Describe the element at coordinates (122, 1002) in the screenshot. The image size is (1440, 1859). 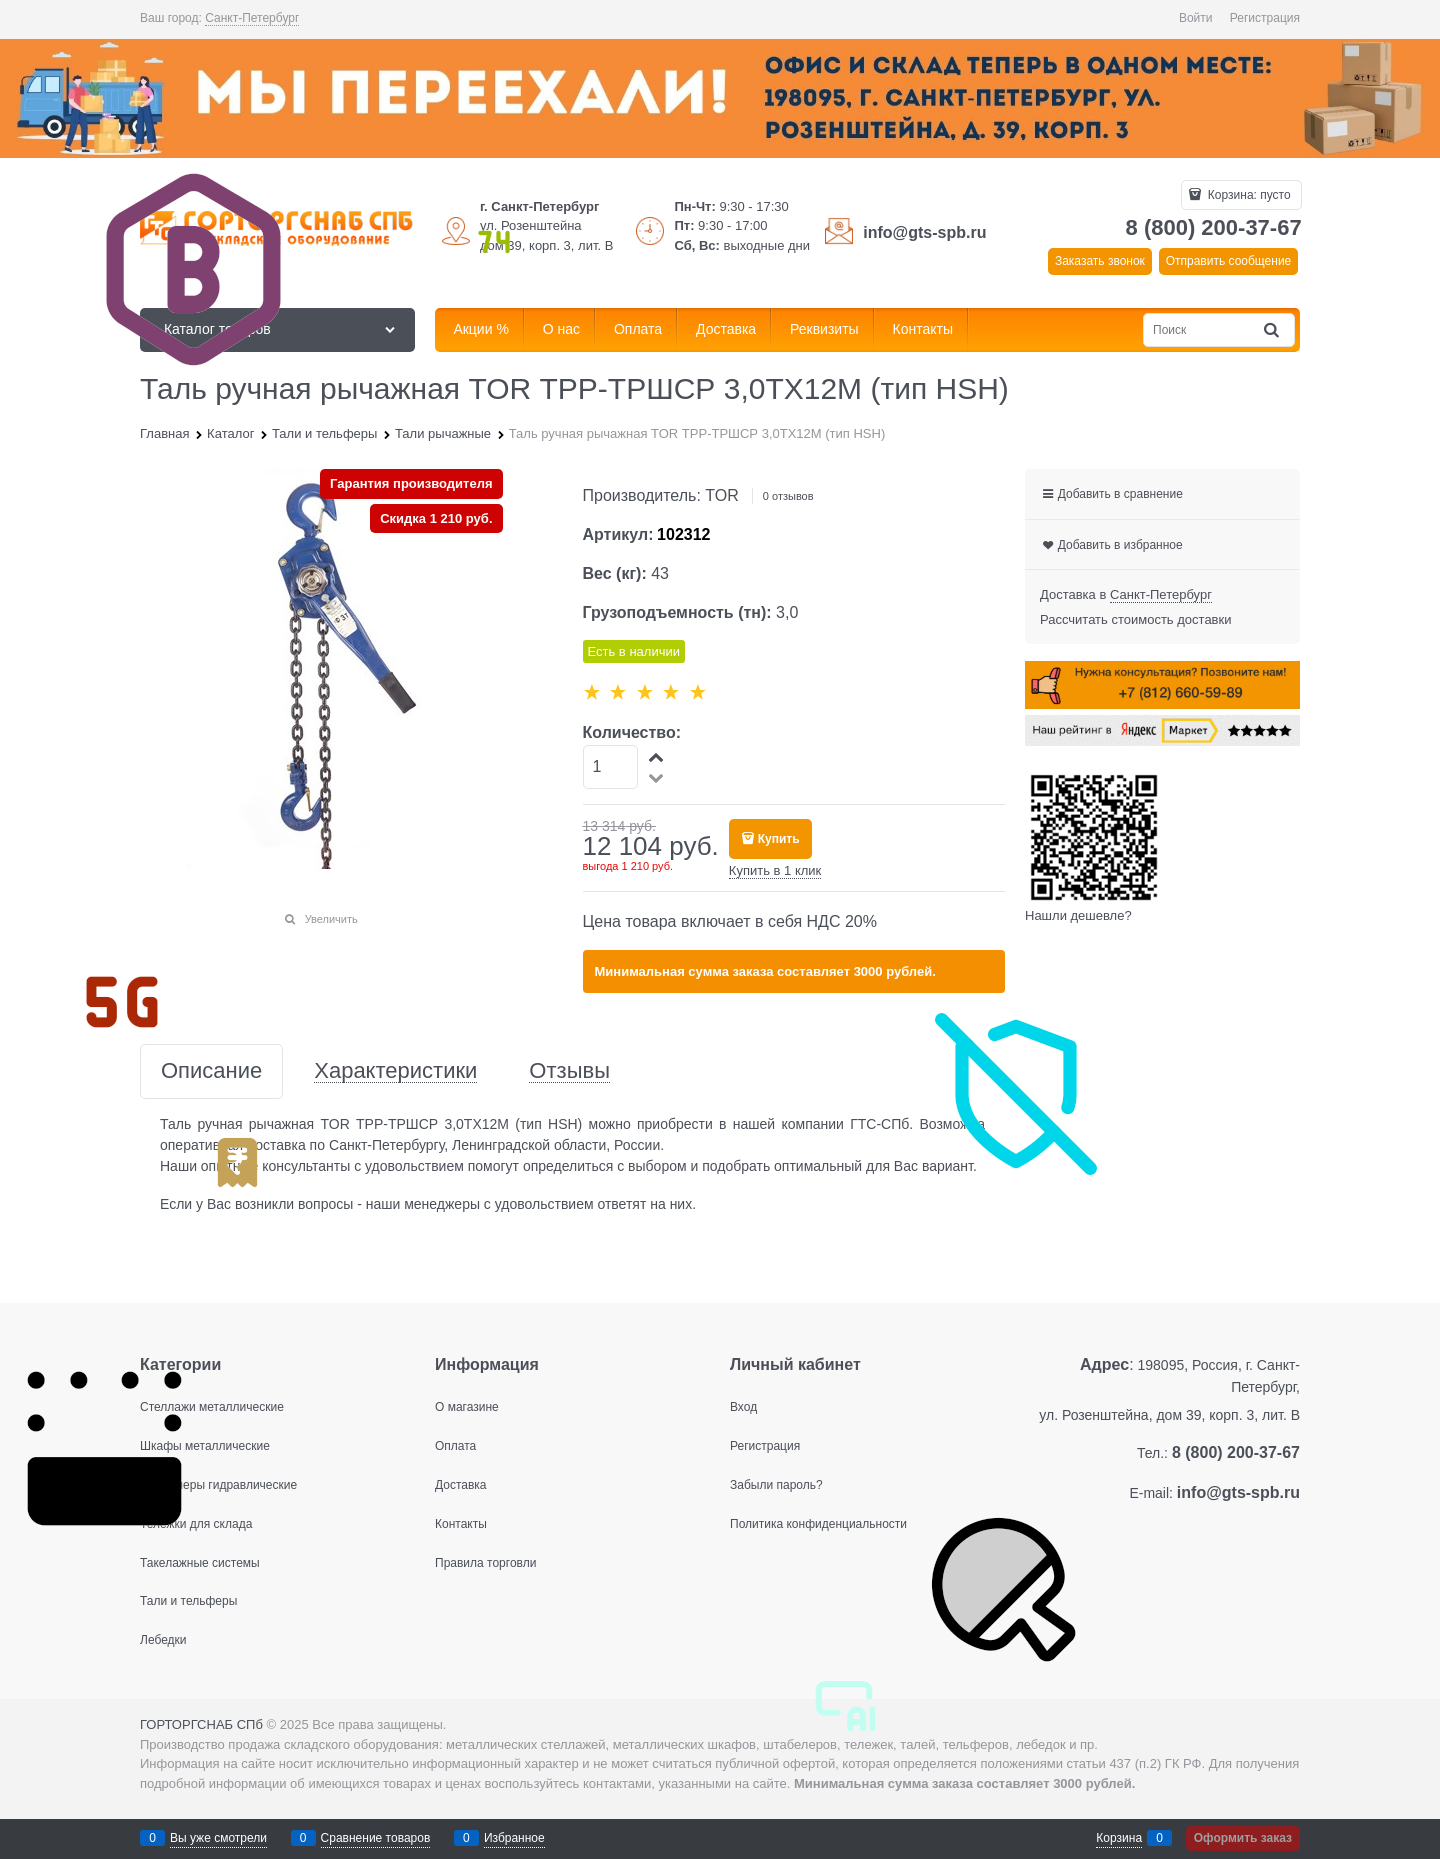
I see `indicates 5G network connectivity status` at that location.